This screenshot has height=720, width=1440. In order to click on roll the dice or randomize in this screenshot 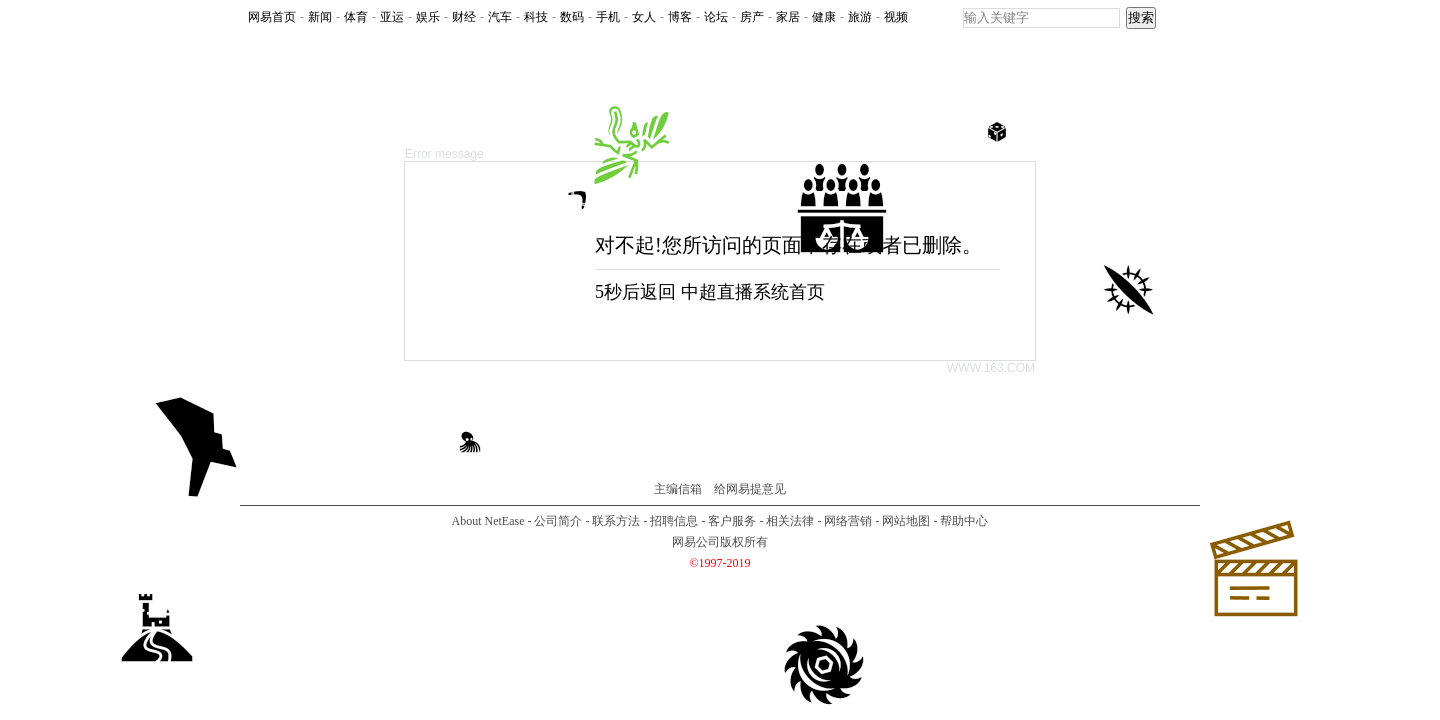, I will do `click(997, 132)`.